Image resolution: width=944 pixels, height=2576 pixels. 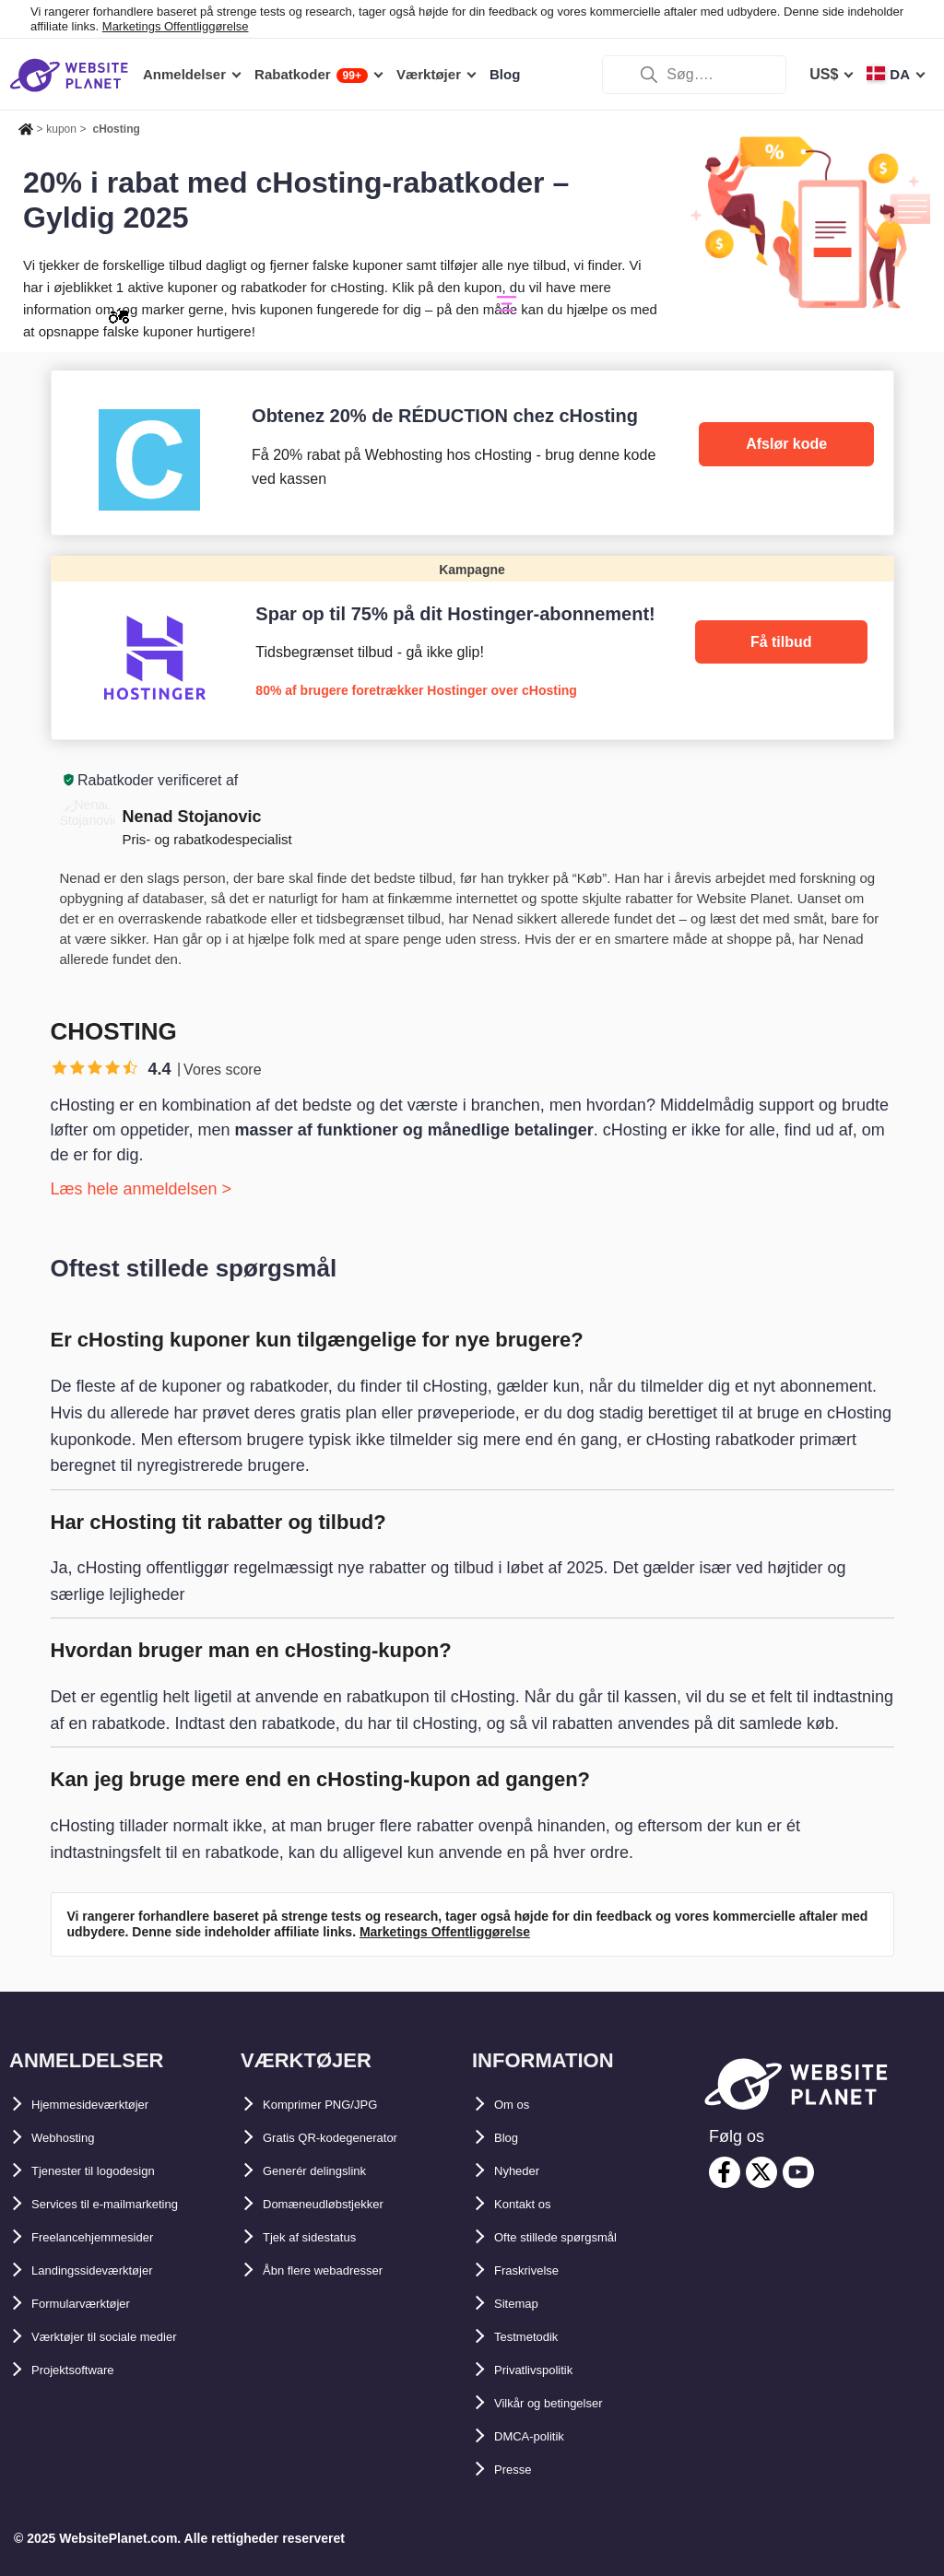 What do you see at coordinates (119, 316) in the screenshot?
I see `access agricultural or farming features` at bounding box center [119, 316].